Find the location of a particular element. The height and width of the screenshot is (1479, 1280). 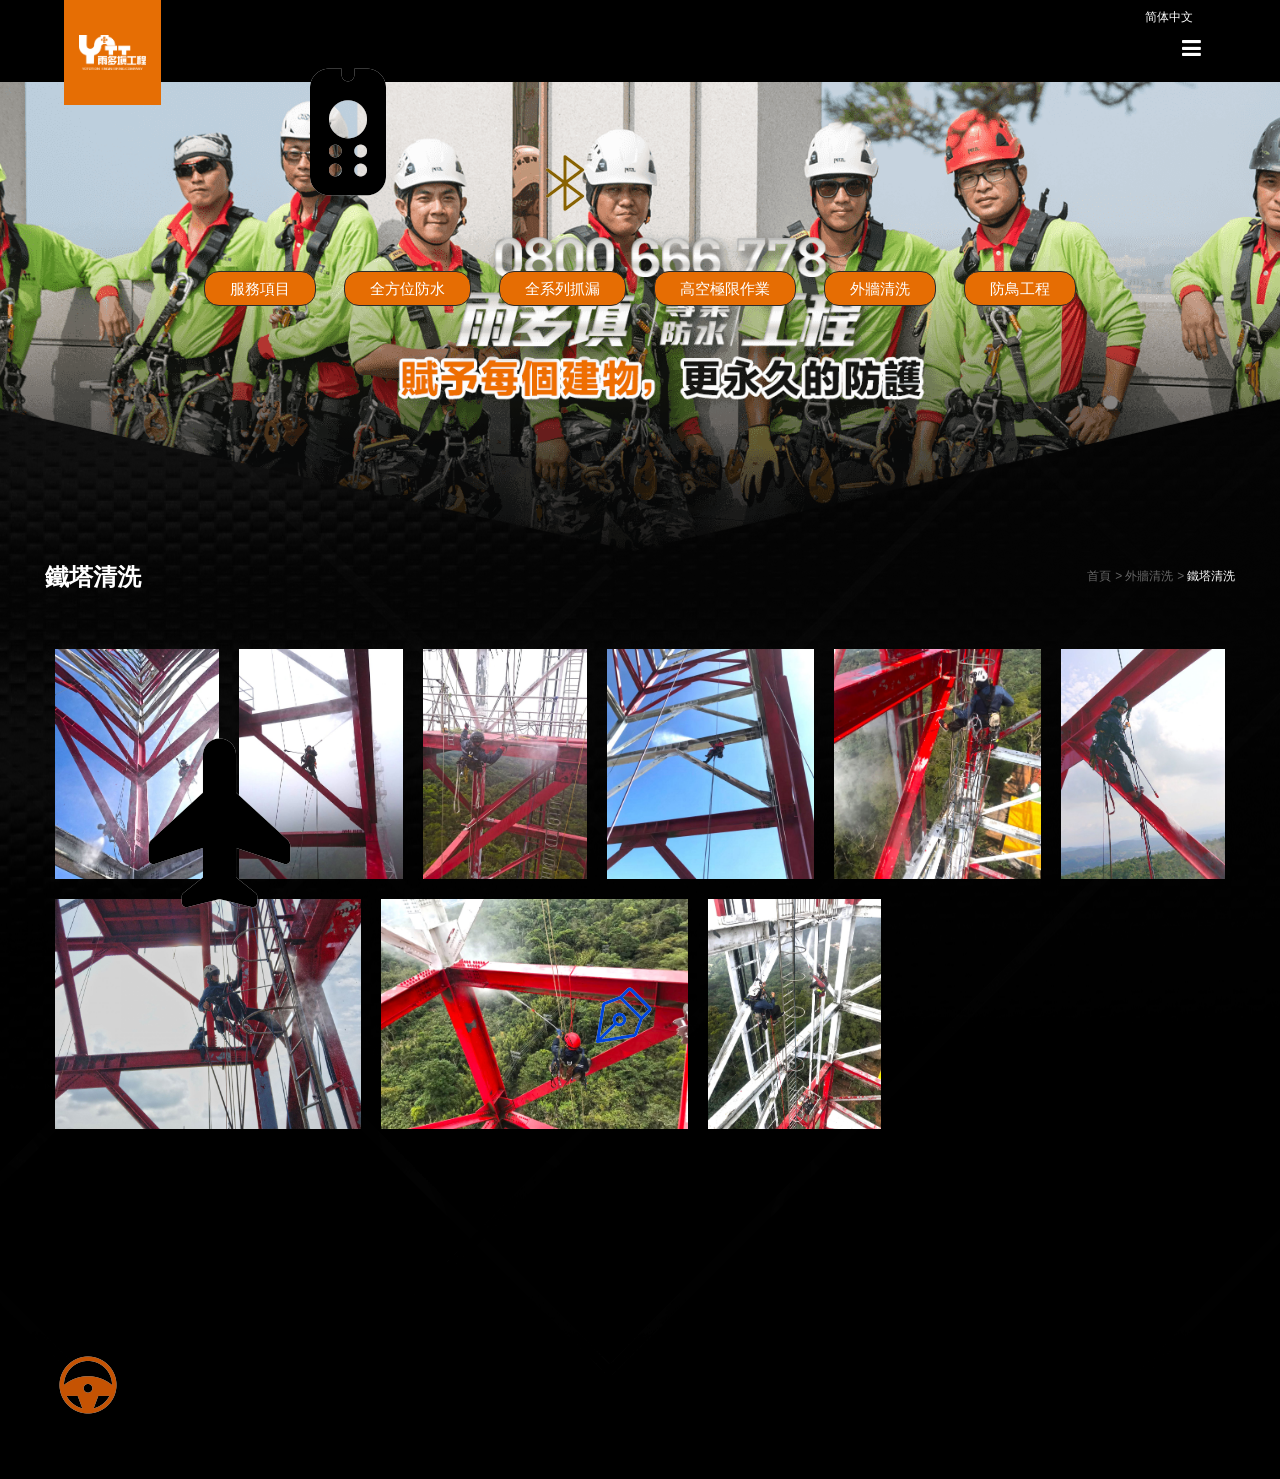

toggle bluetooth connectivity is located at coordinates (565, 183).